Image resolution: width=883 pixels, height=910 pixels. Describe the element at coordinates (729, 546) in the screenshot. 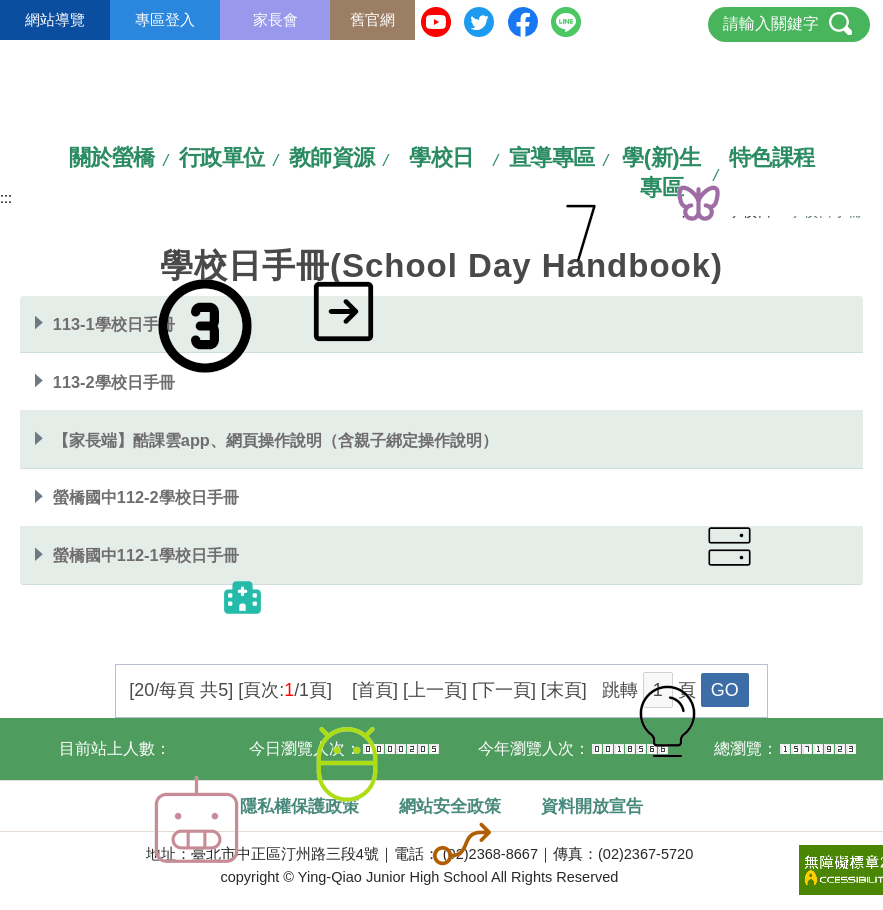

I see `access storage or server settings` at that location.